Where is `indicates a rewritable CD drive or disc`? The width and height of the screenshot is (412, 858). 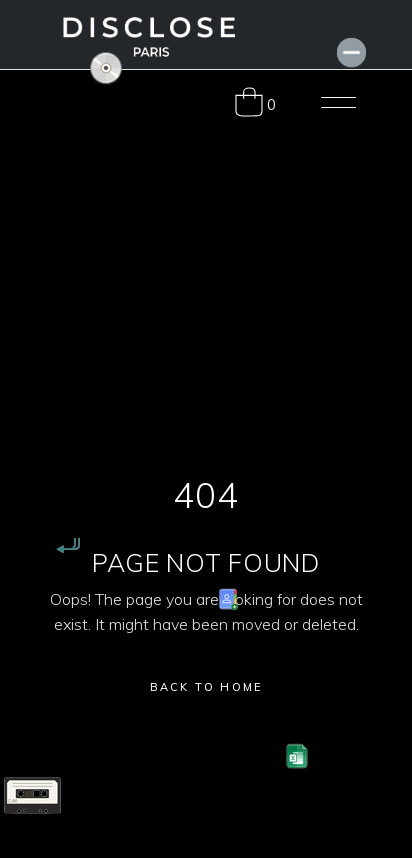 indicates a rewritable CD drive or disc is located at coordinates (106, 68).